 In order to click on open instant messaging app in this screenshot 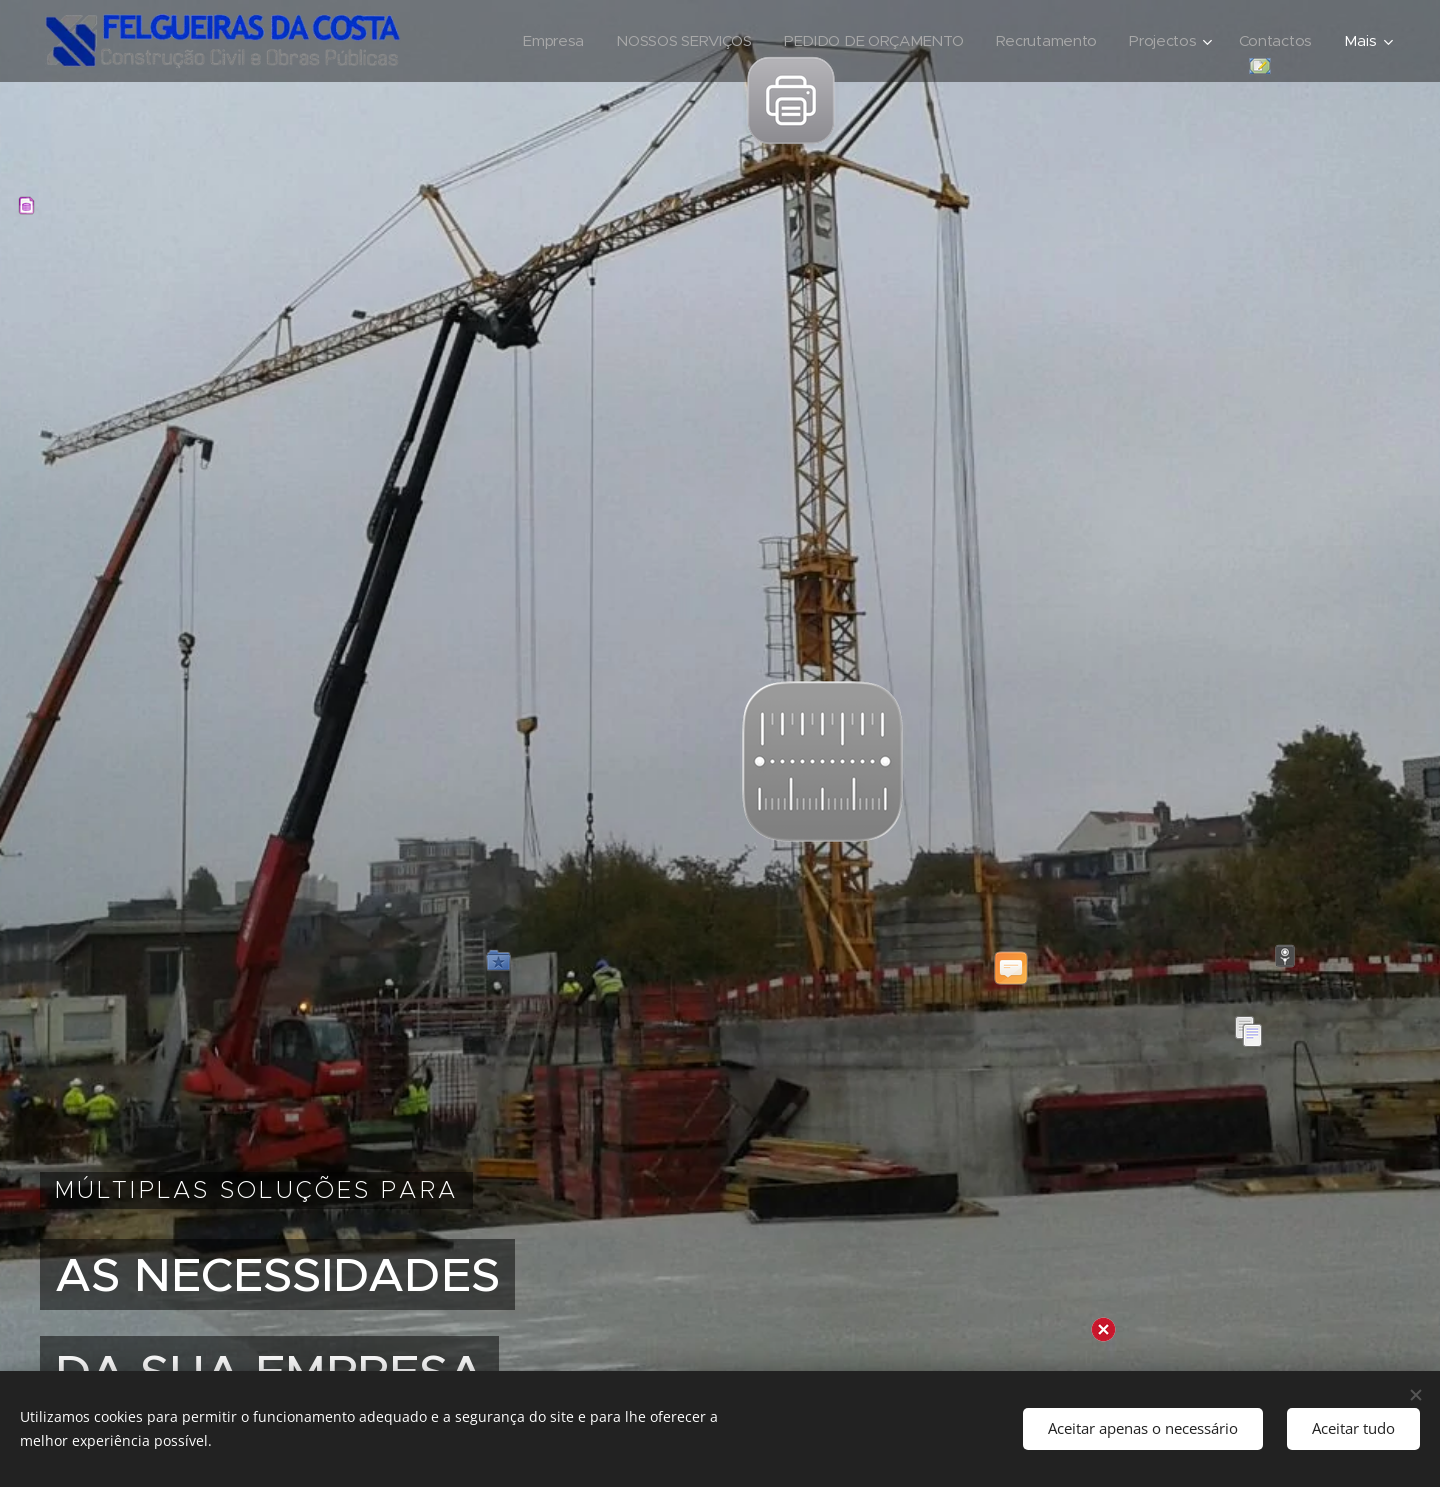, I will do `click(1011, 968)`.